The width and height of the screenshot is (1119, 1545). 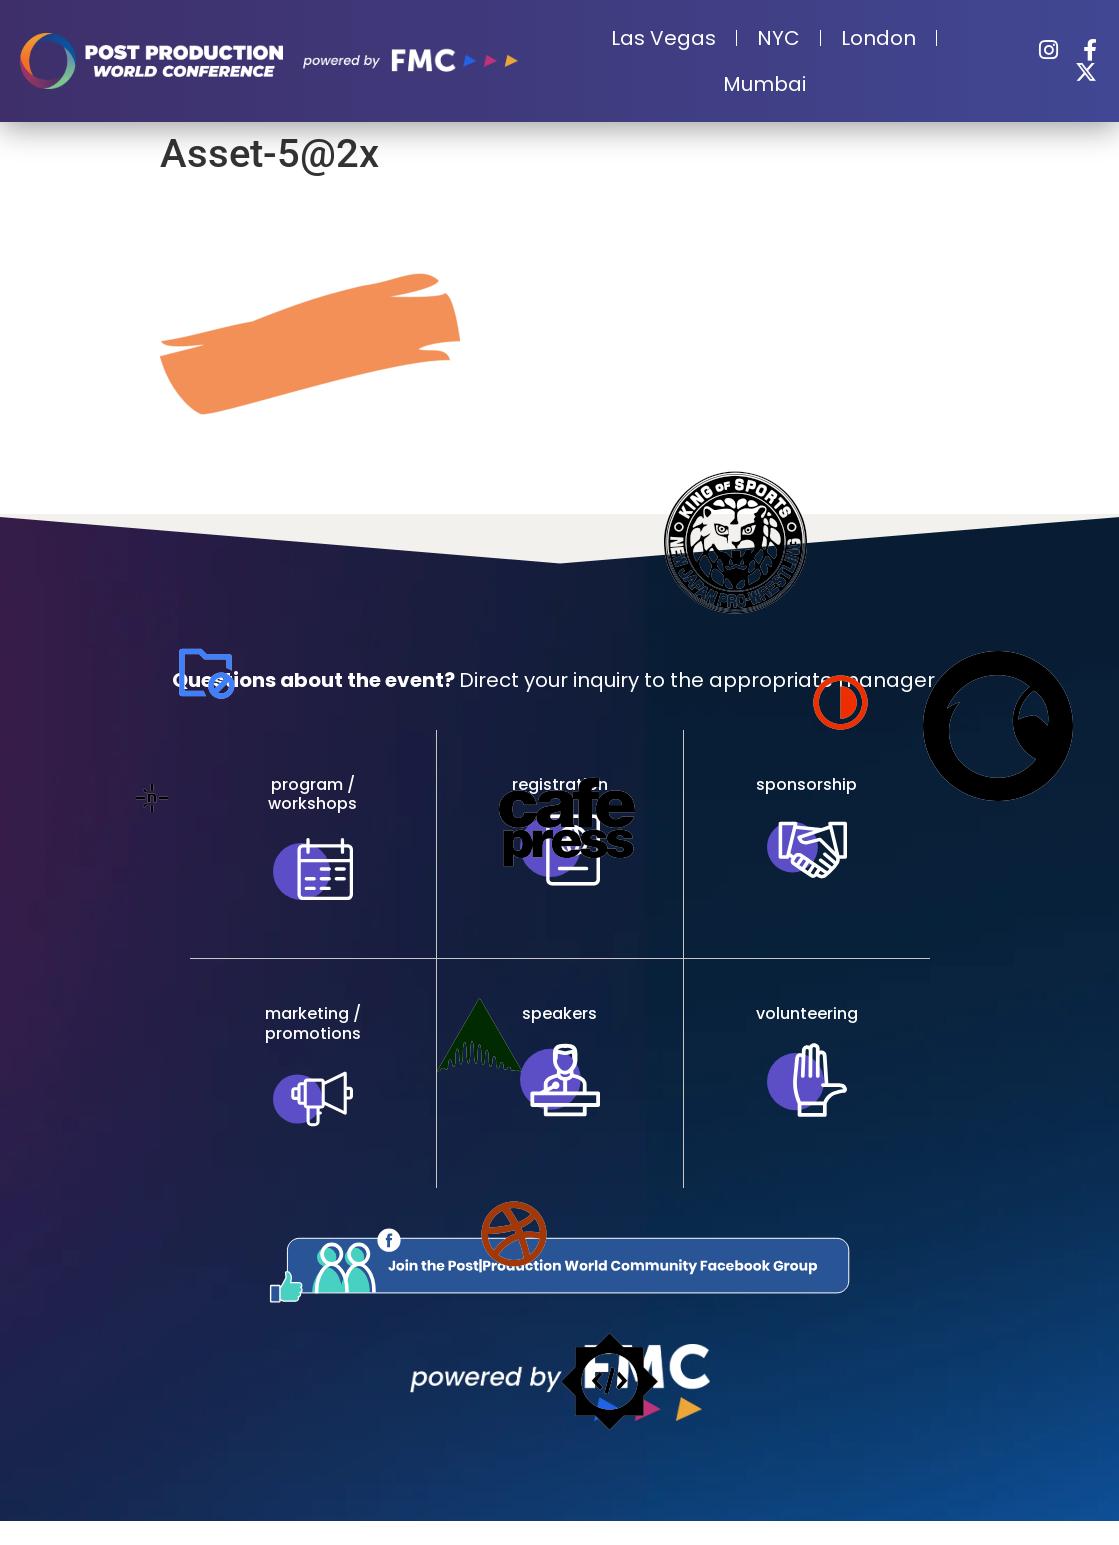 What do you see at coordinates (609, 1381) in the screenshot?
I see `google summer of code program logo` at bounding box center [609, 1381].